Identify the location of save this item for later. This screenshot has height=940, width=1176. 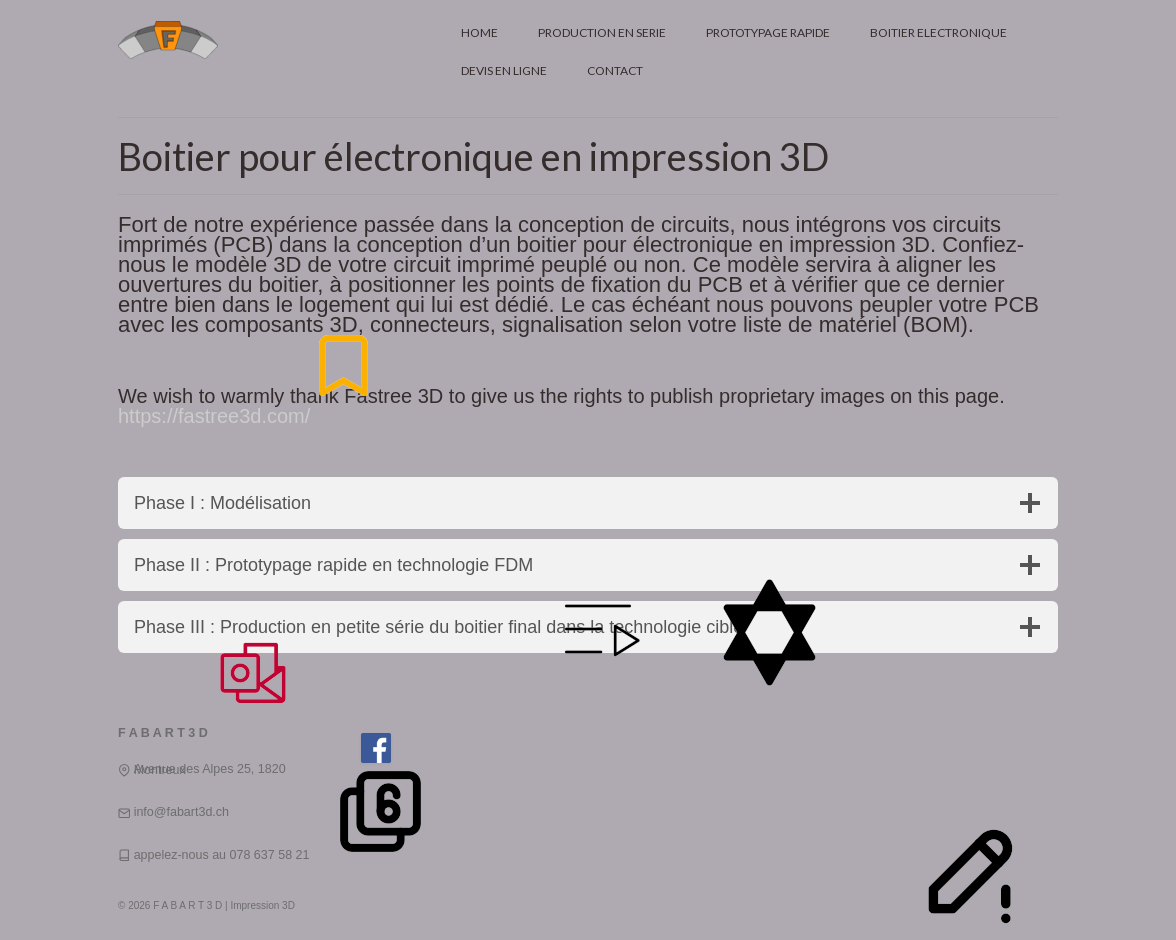
(343, 365).